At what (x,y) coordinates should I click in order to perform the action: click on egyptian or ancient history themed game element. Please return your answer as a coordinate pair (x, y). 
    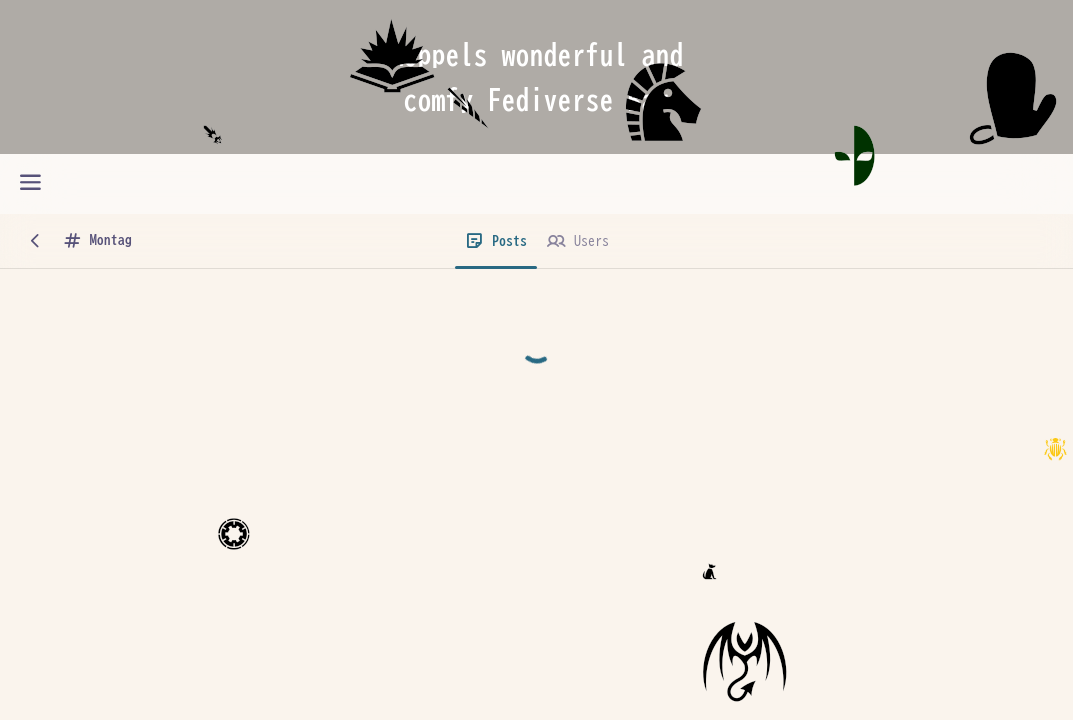
    Looking at the image, I should click on (1055, 449).